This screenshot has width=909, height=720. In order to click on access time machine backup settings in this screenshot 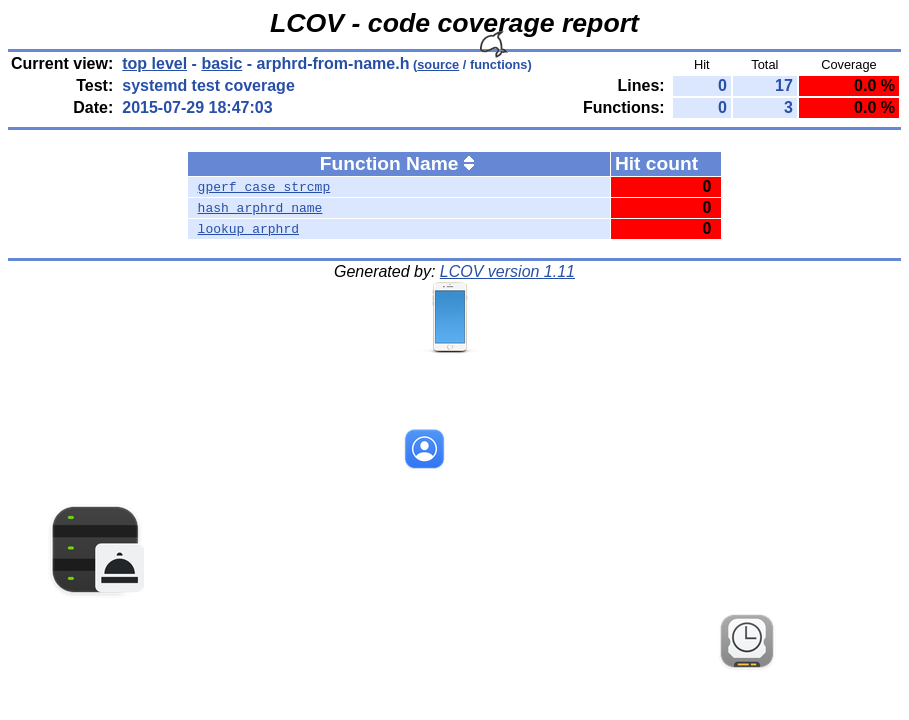, I will do `click(747, 642)`.